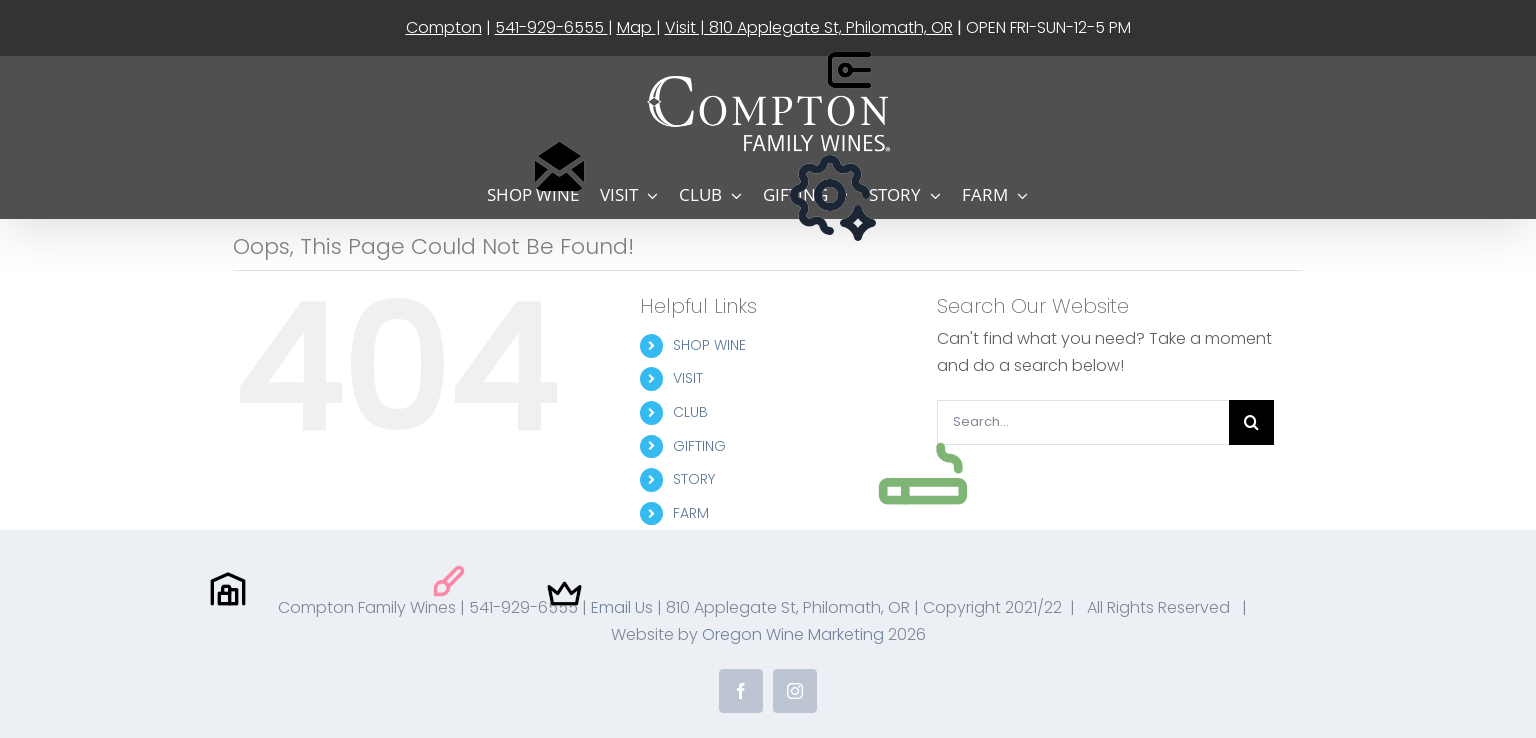 This screenshot has height=738, width=1536. What do you see at coordinates (848, 70) in the screenshot?
I see `access your wallet or payment methods` at bounding box center [848, 70].